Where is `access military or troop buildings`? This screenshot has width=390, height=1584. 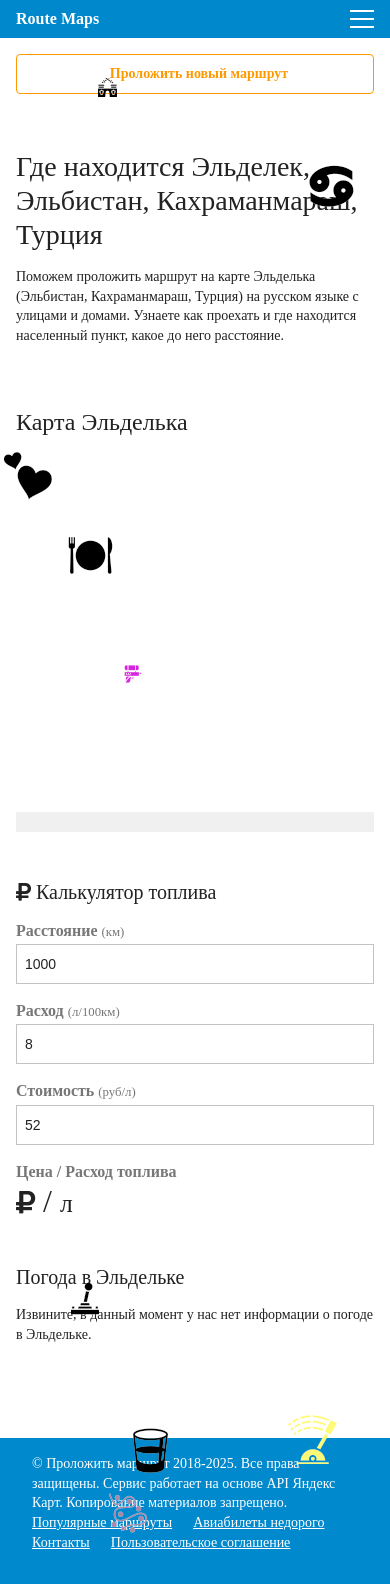
access military or troop buildings is located at coordinates (107, 87).